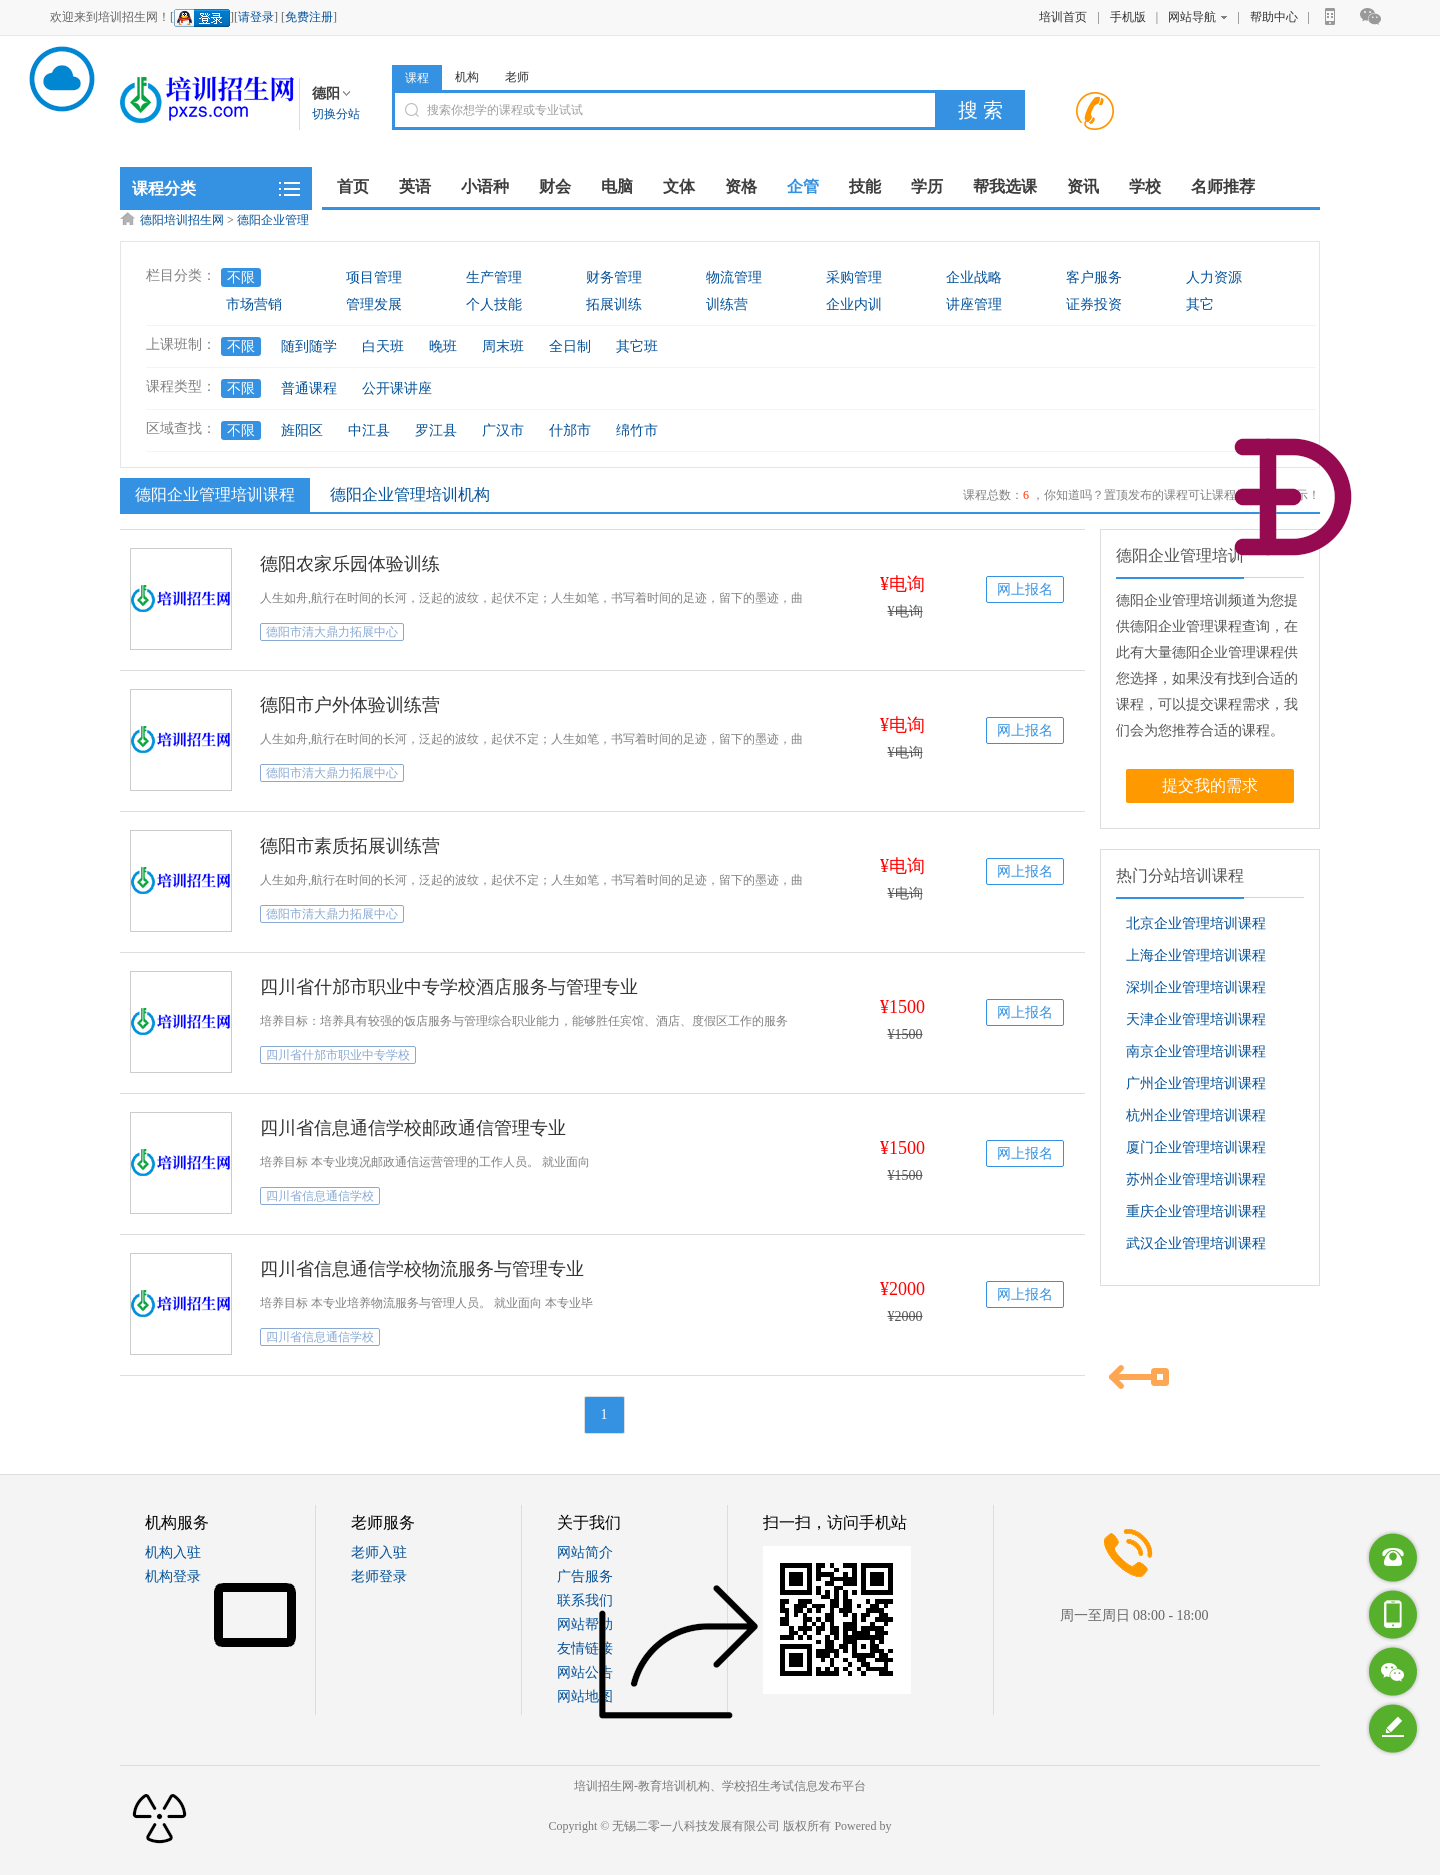  What do you see at coordinates (62, 79) in the screenshot?
I see `access cloud storage` at bounding box center [62, 79].